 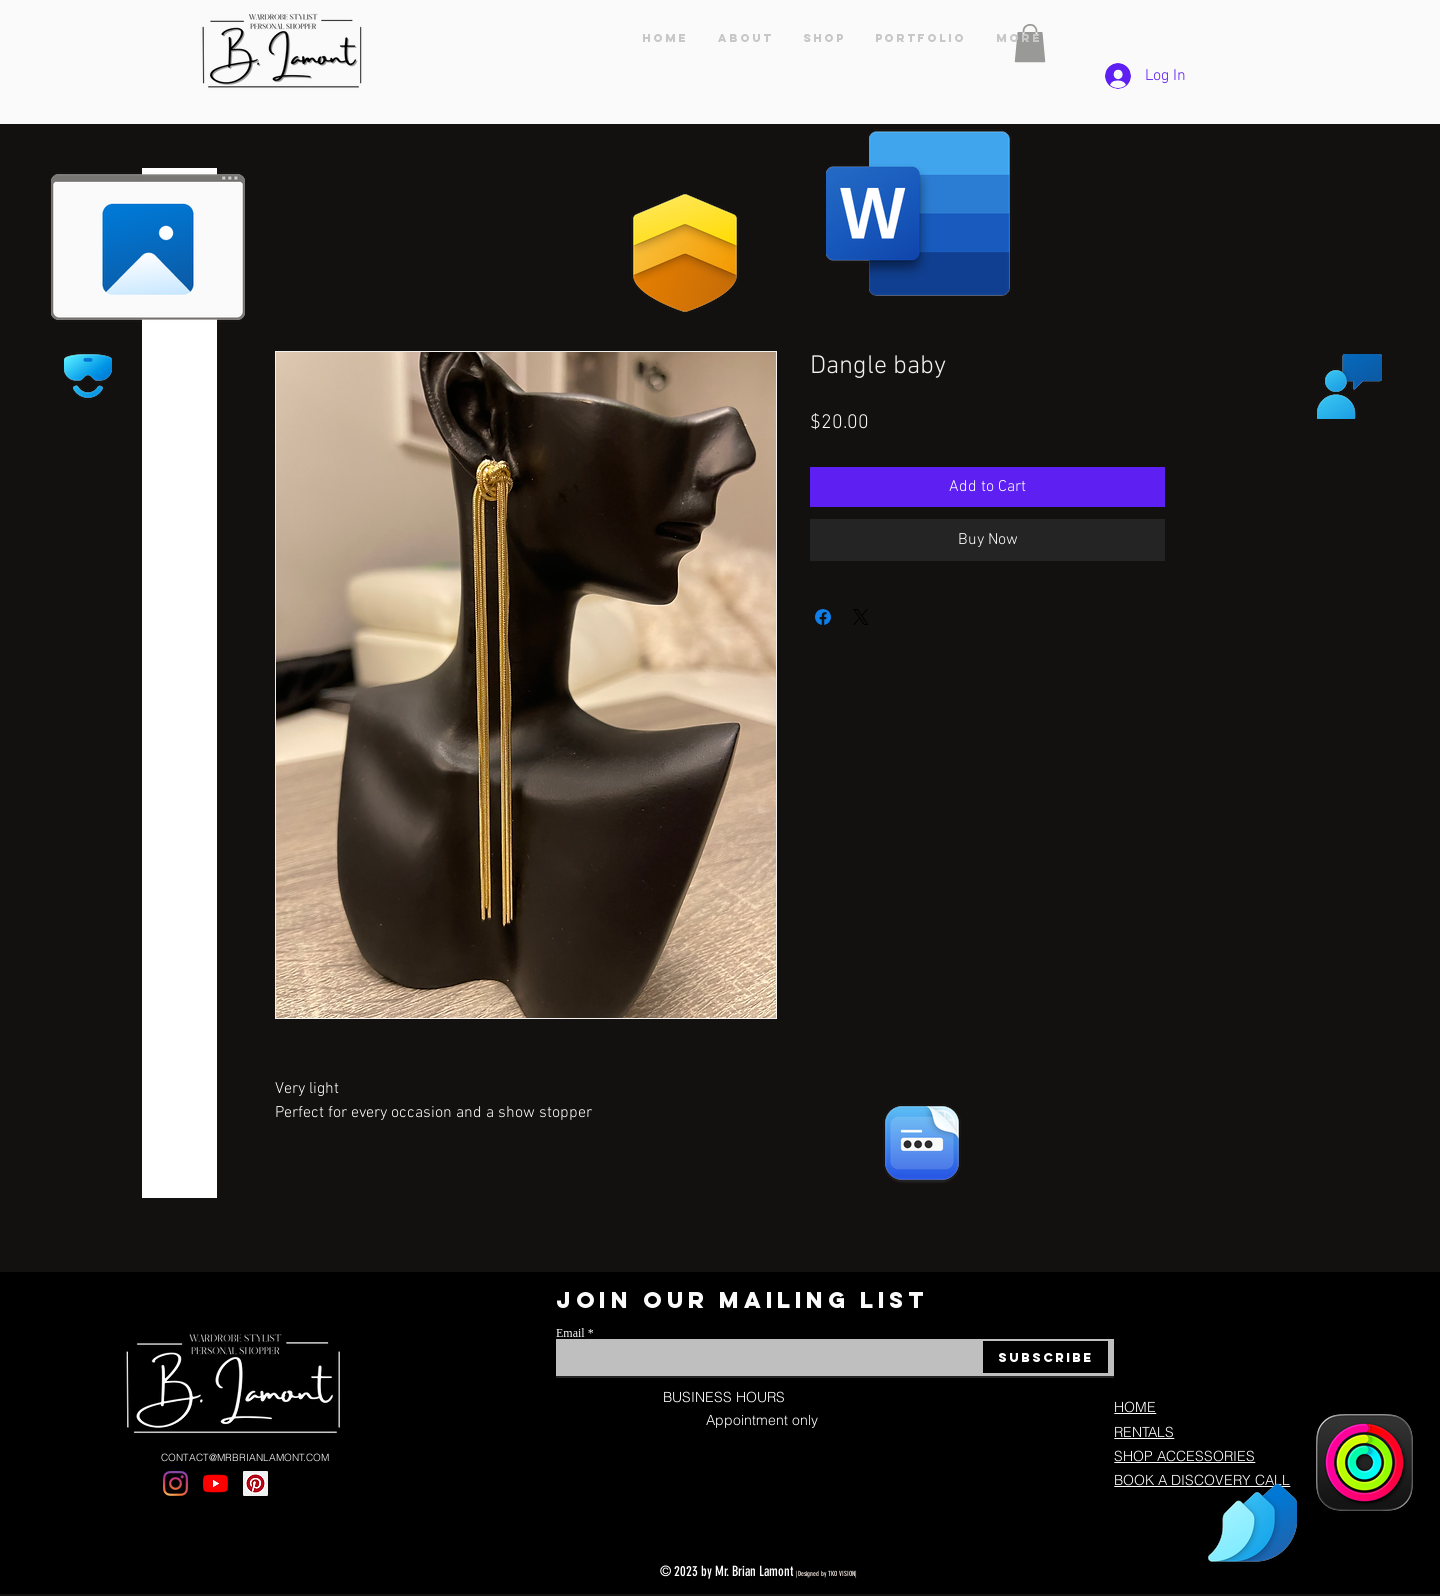 I want to click on open photos app, so click(x=148, y=247).